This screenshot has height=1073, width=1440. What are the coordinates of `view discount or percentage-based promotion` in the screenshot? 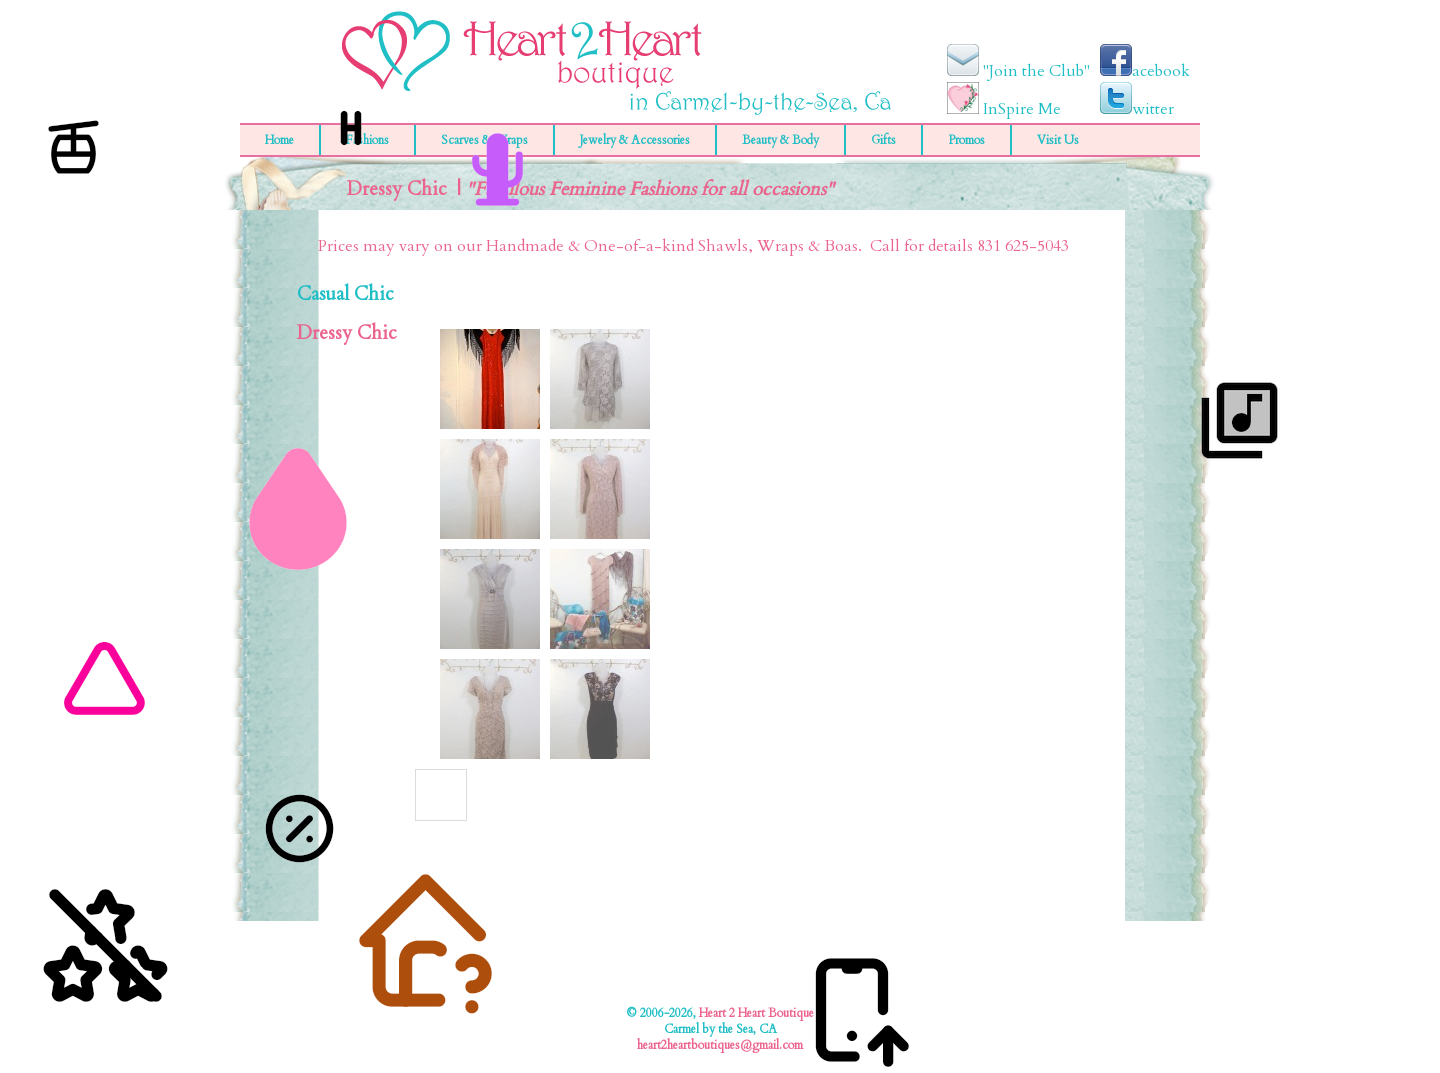 It's located at (299, 828).